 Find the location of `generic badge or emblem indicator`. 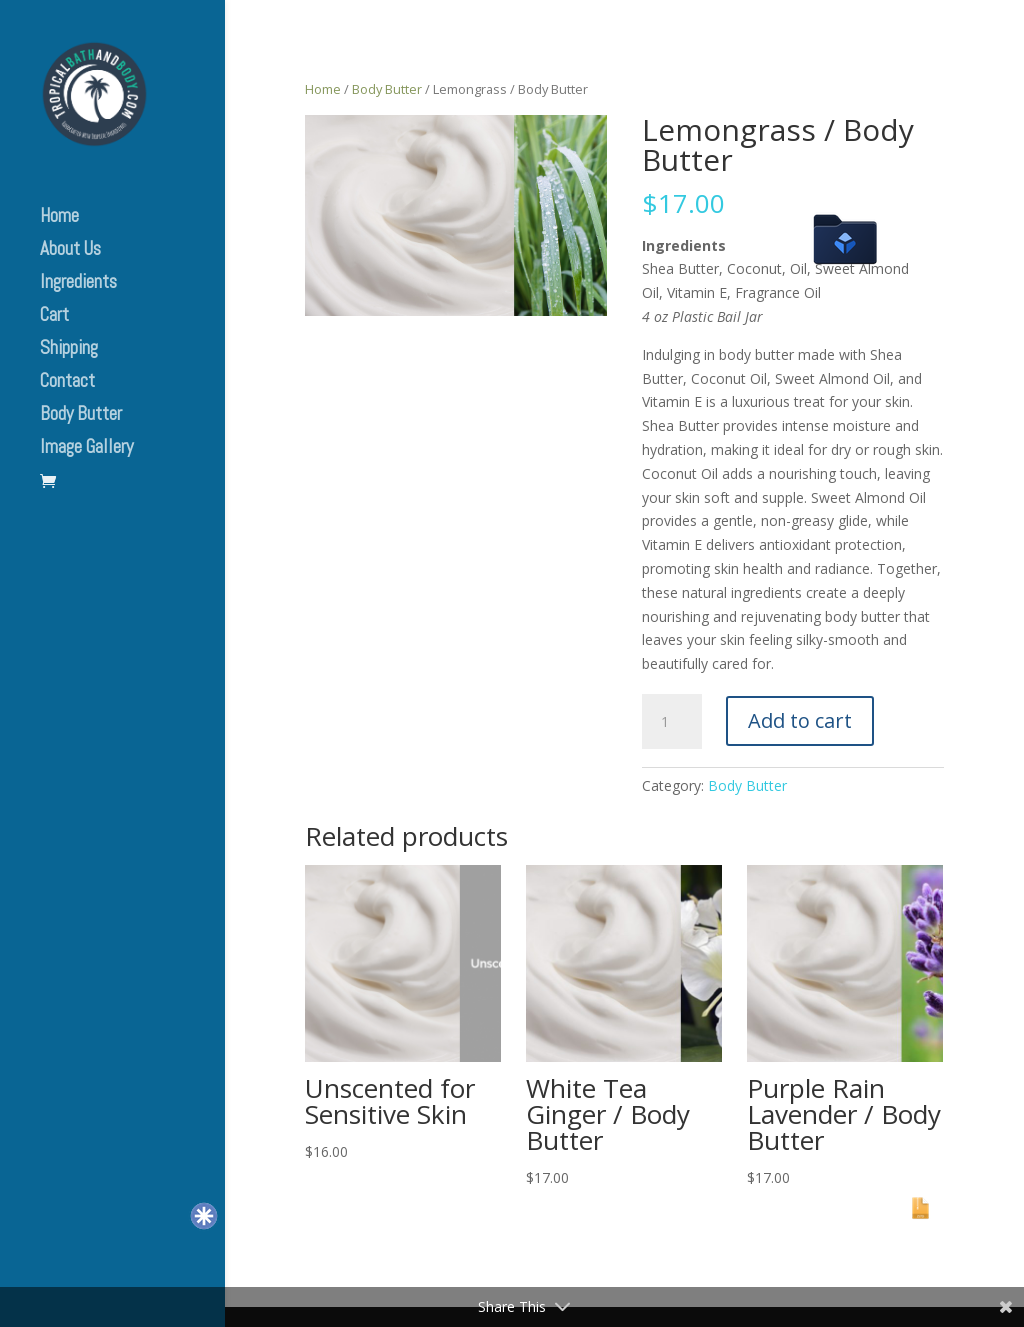

generic badge or emblem indicator is located at coordinates (204, 1216).